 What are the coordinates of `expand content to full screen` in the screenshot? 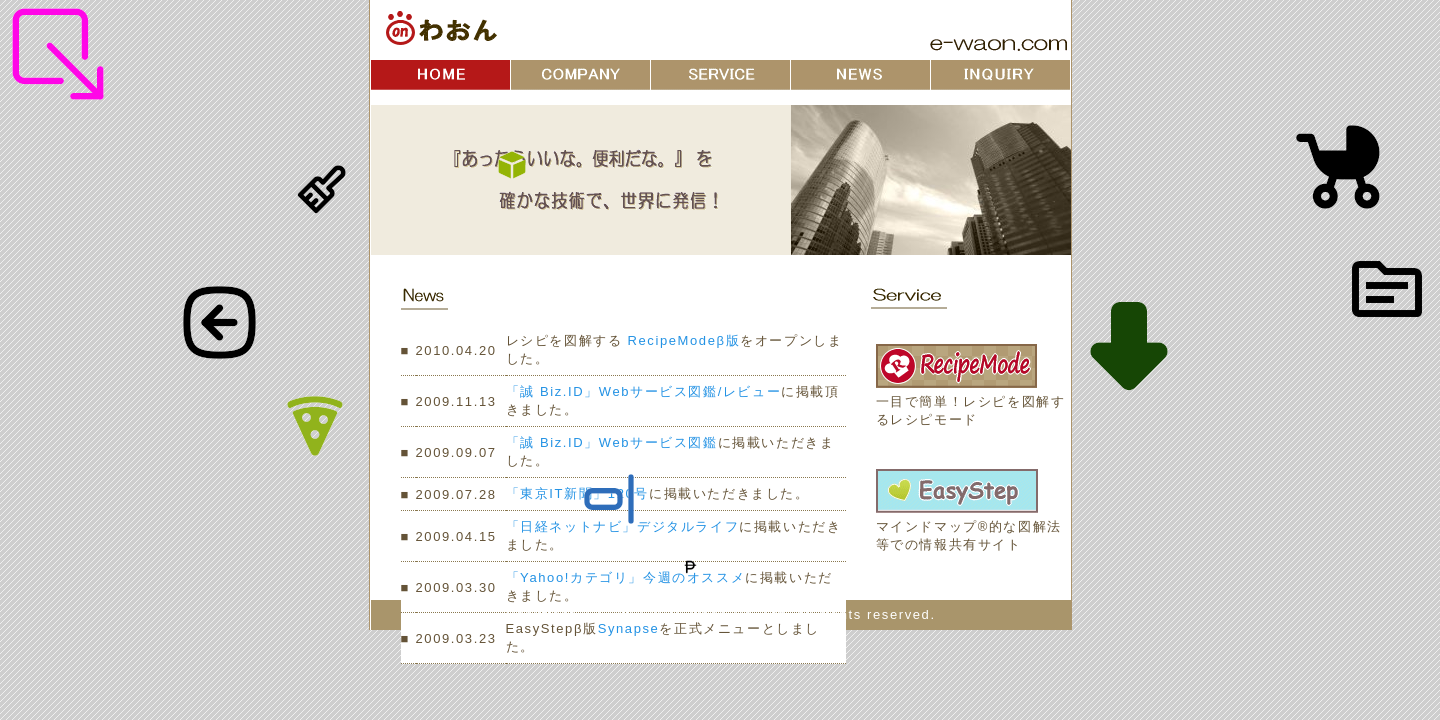 It's located at (58, 54).